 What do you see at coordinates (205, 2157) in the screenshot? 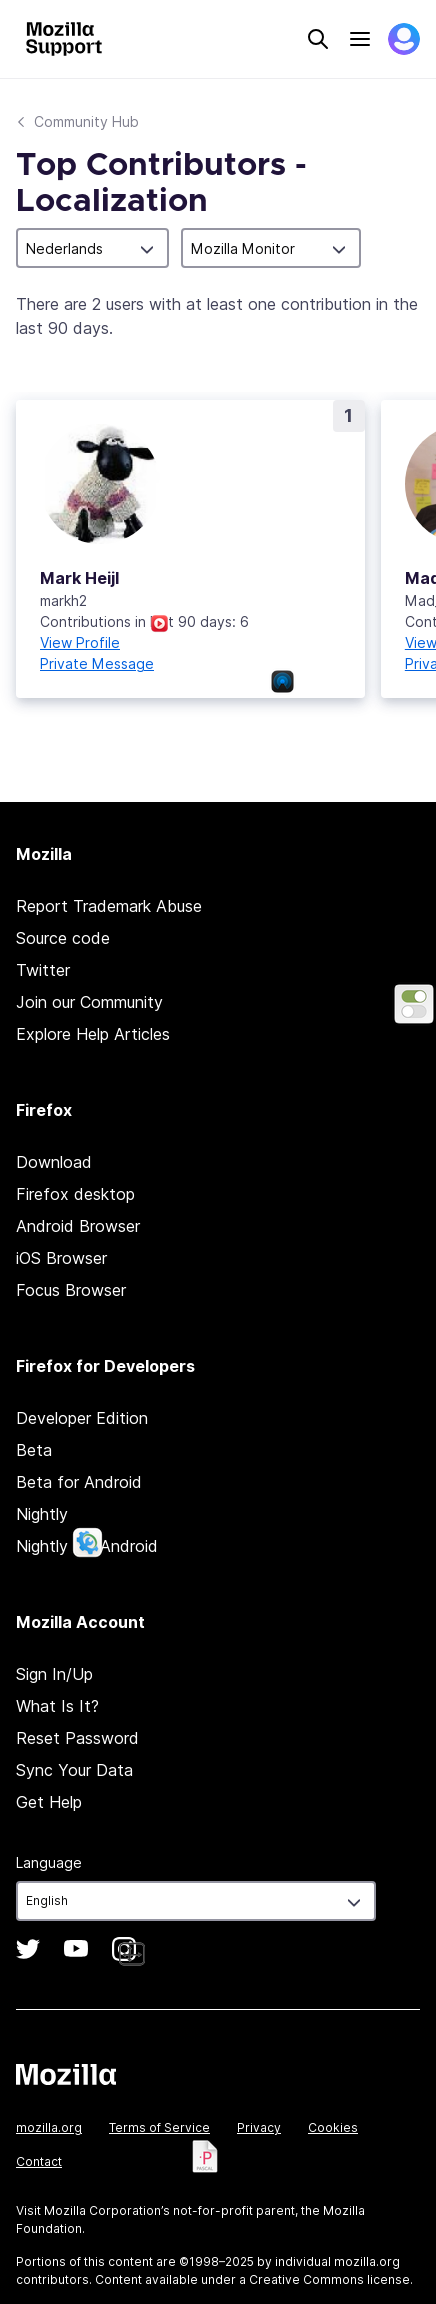
I see `a pascal programming language source file` at bounding box center [205, 2157].